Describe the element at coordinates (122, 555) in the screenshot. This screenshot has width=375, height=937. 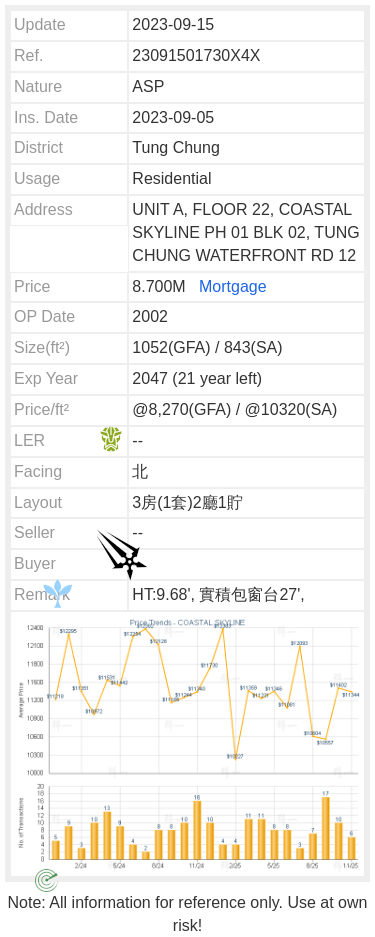
I see `attack or throw weapon action` at that location.